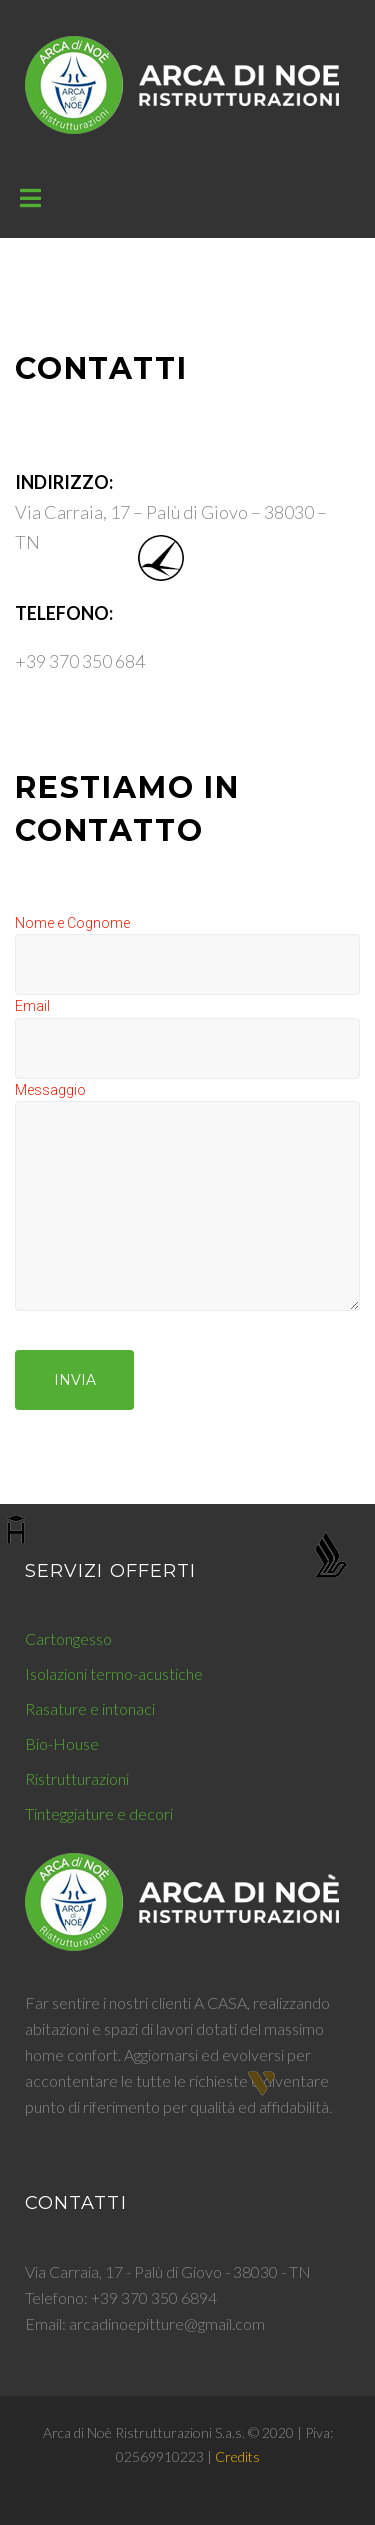  Describe the element at coordinates (16, 1529) in the screenshot. I see `visit the Hexlet learning platform` at that location.